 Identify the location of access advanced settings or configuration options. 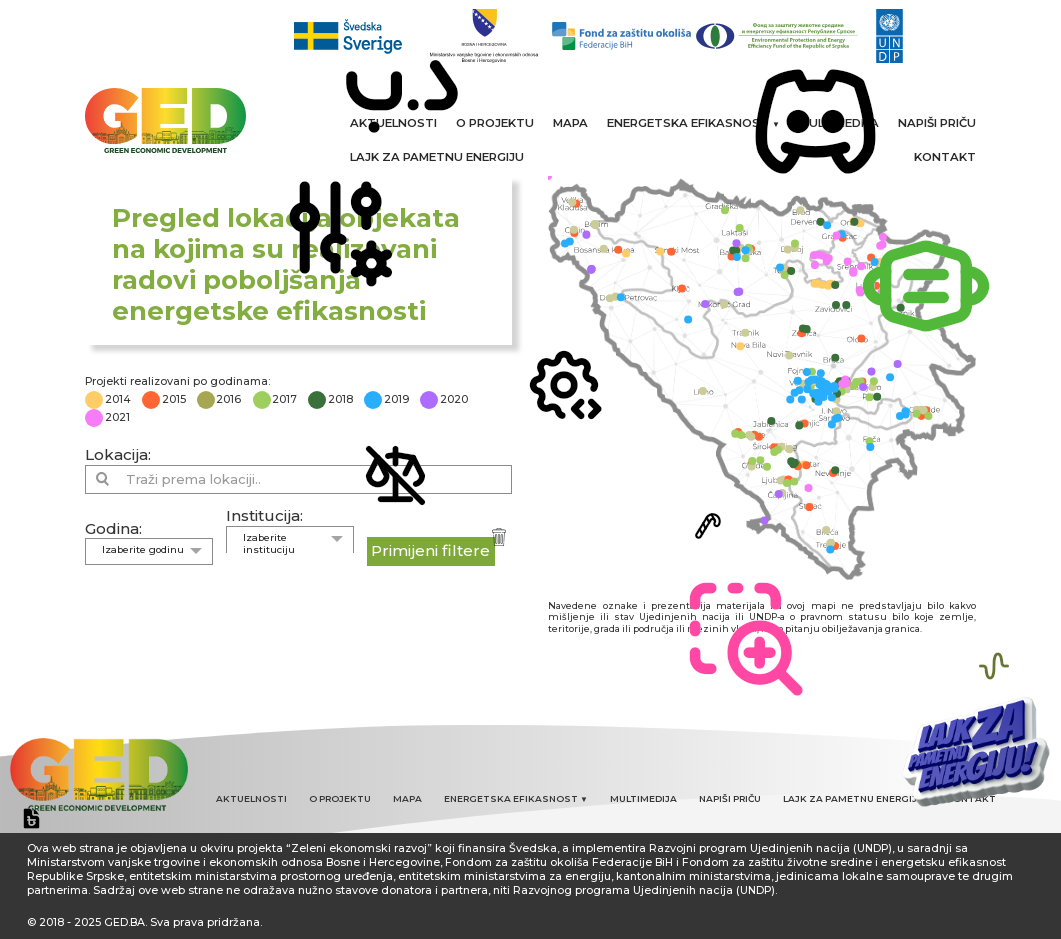
(335, 227).